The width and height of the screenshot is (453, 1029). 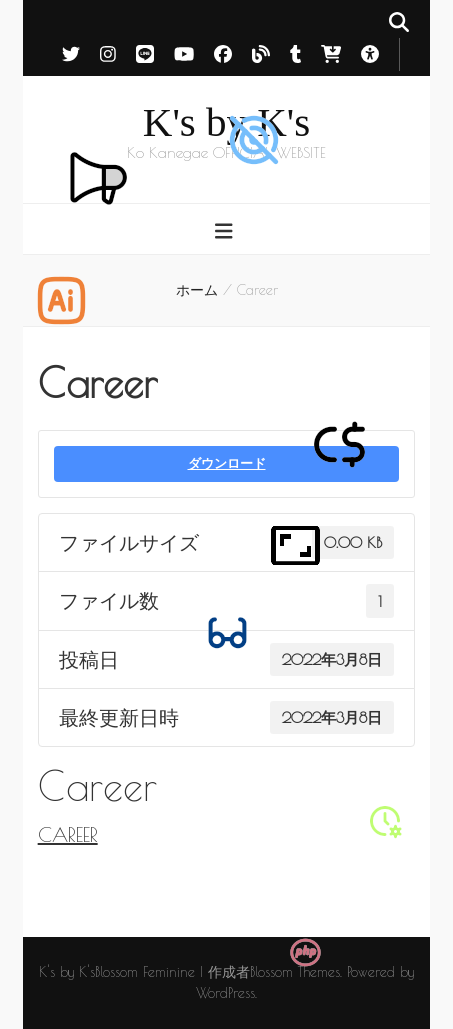 What do you see at coordinates (305, 952) in the screenshot?
I see `indicates php programming language or technology` at bounding box center [305, 952].